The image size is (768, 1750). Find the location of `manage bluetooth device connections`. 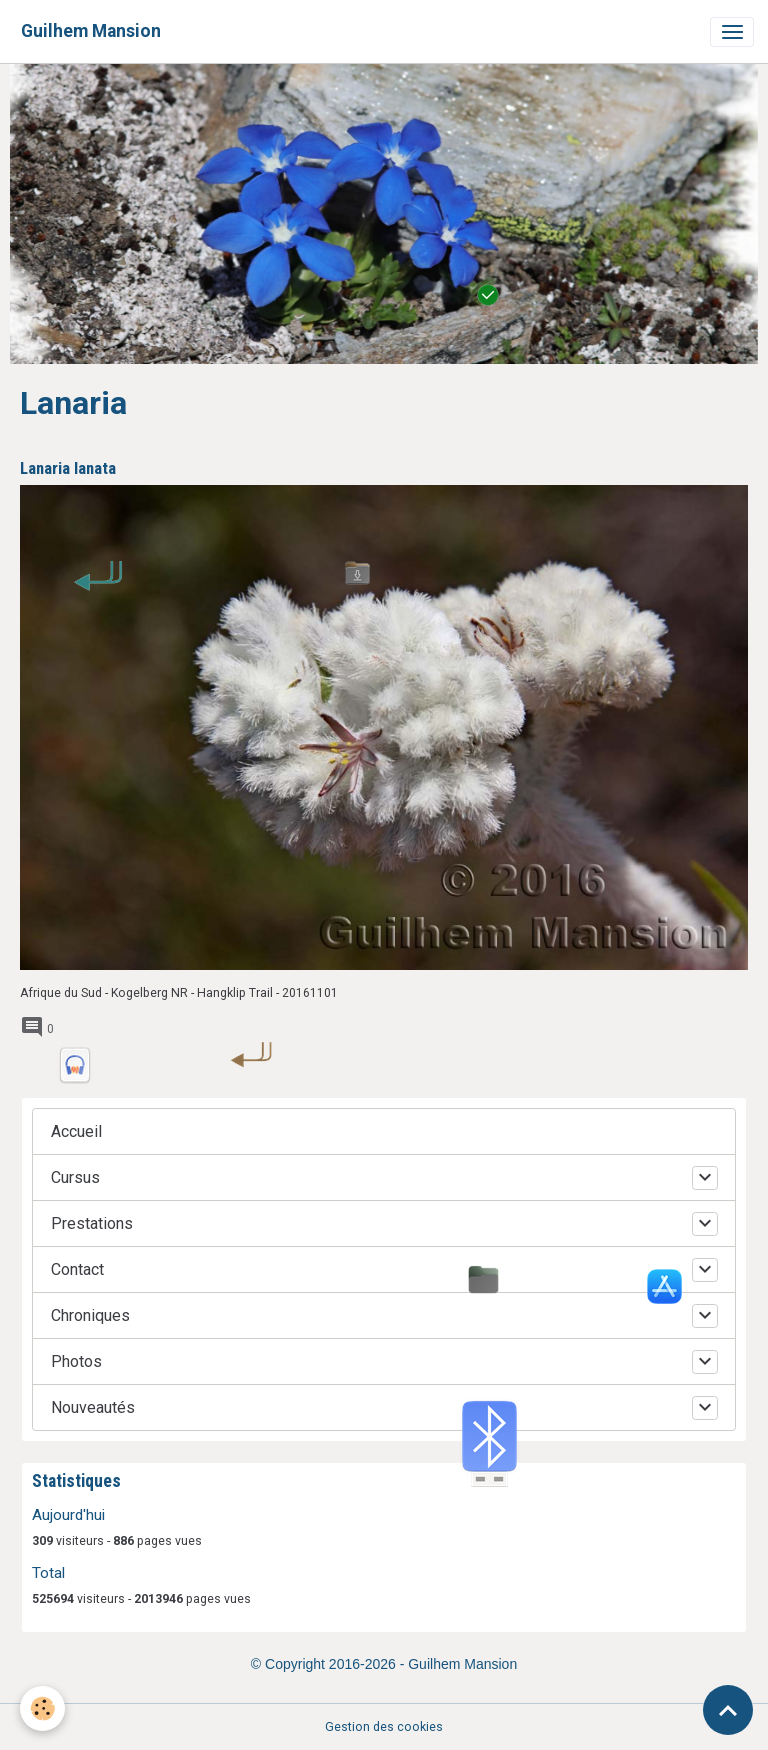

manage bluetooth device connections is located at coordinates (489, 1443).